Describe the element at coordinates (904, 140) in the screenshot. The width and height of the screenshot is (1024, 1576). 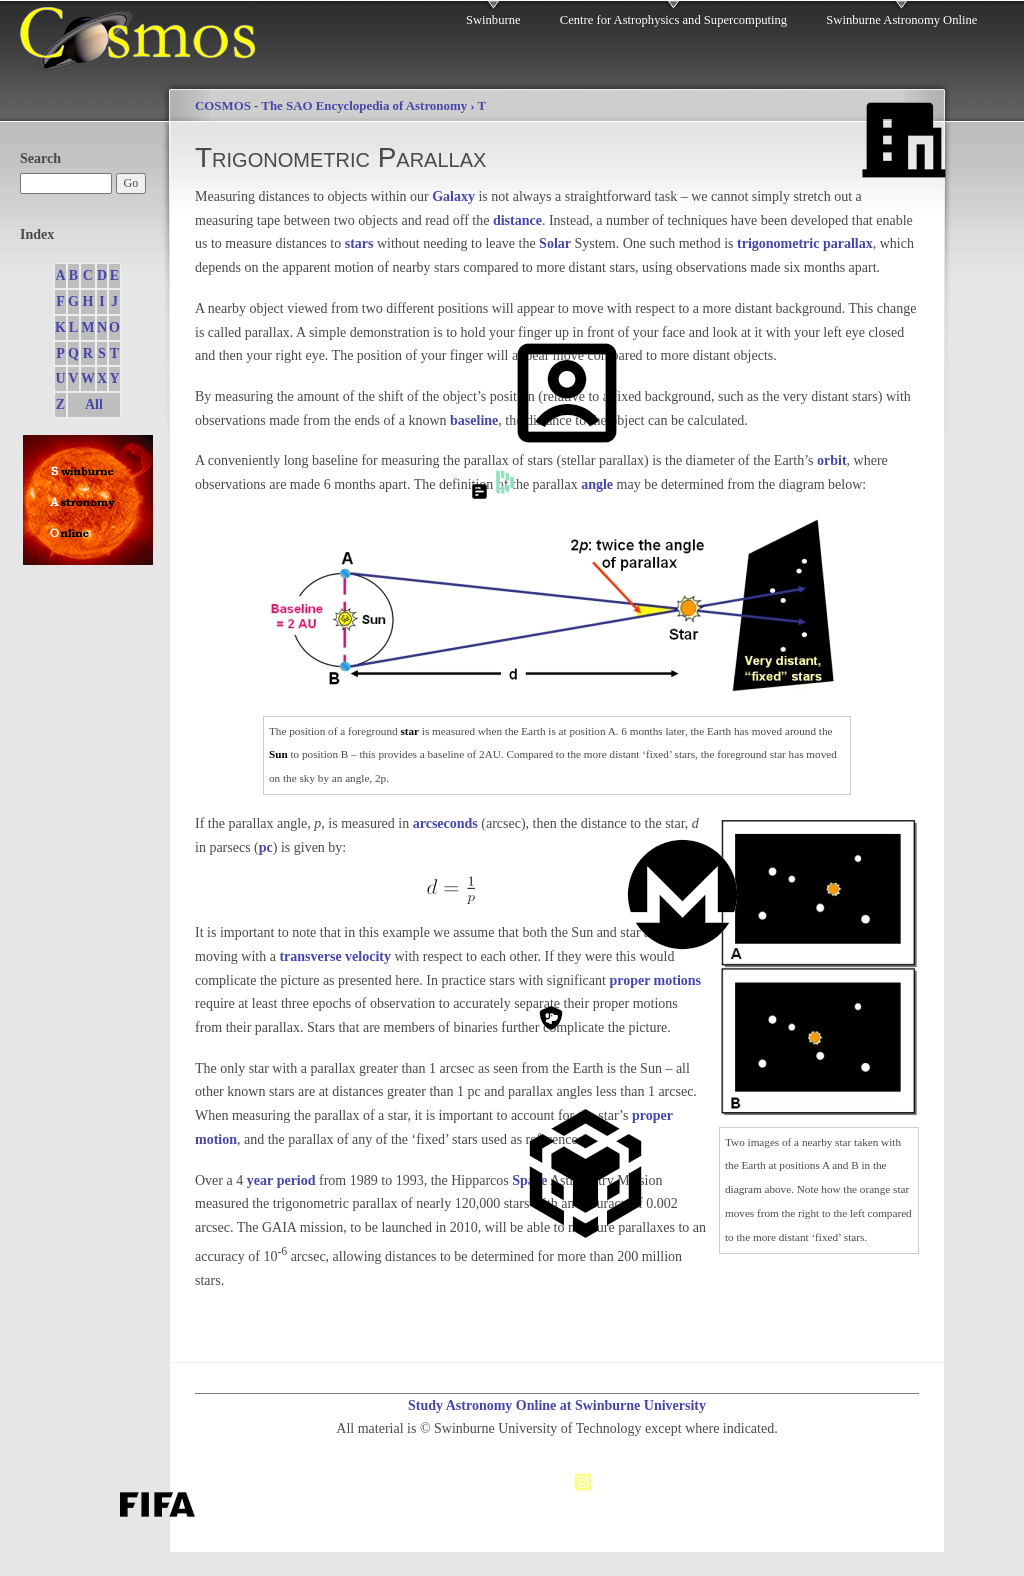
I see `find nearby hotels or accommodations` at that location.